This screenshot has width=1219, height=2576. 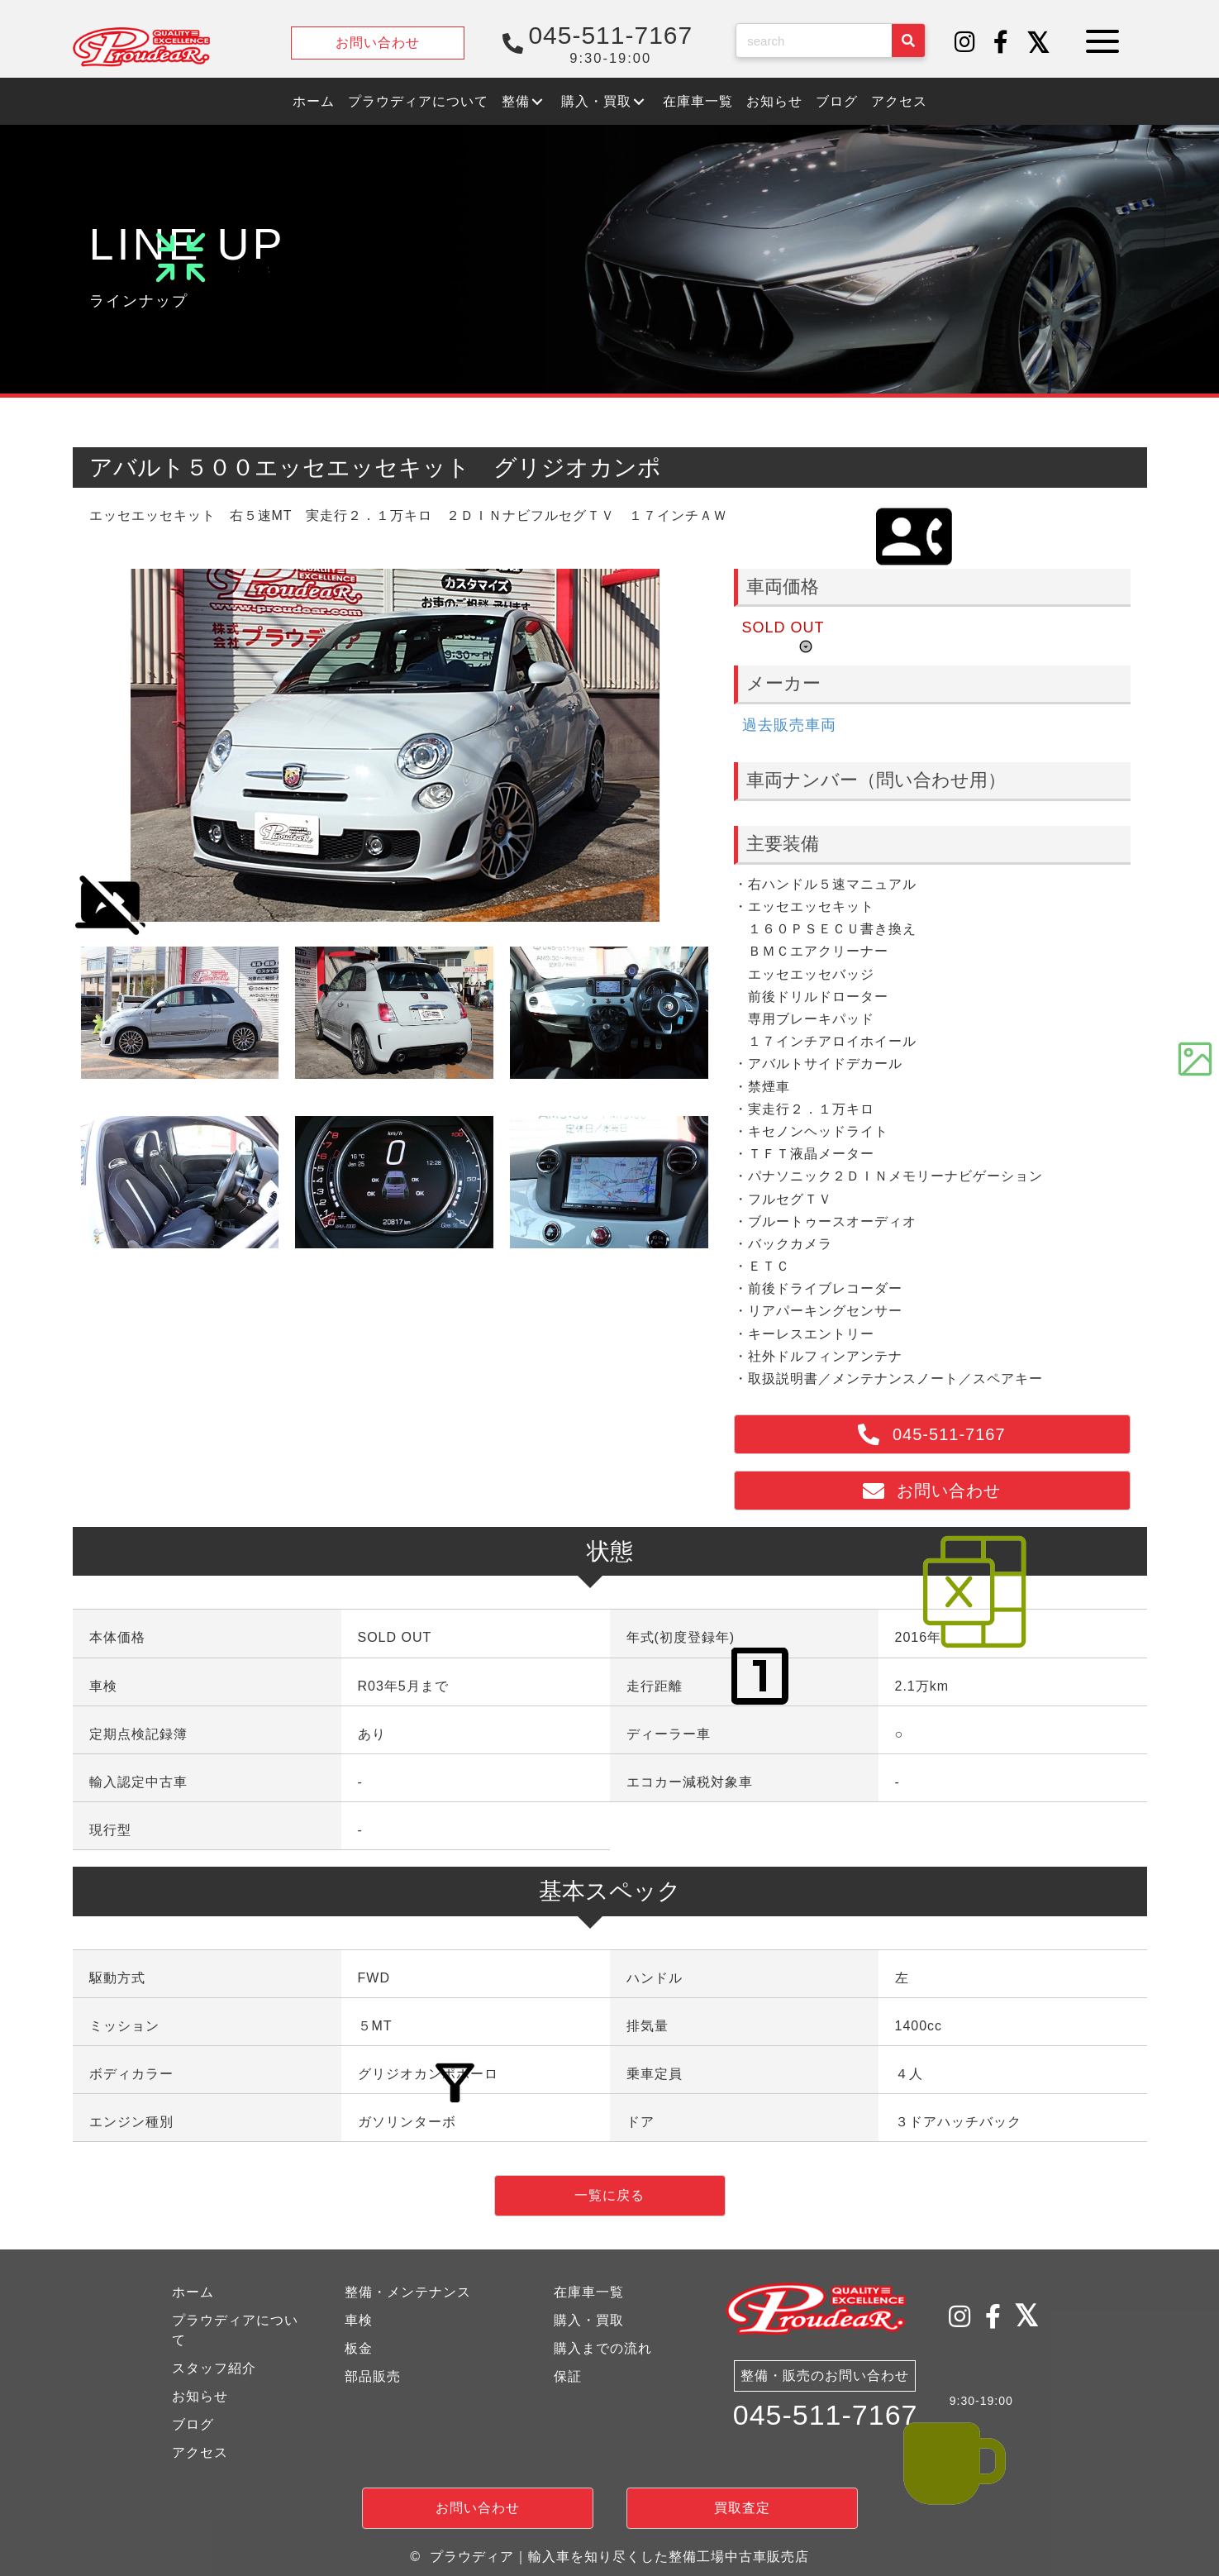 What do you see at coordinates (955, 2464) in the screenshot?
I see `access coffee break or break time features` at bounding box center [955, 2464].